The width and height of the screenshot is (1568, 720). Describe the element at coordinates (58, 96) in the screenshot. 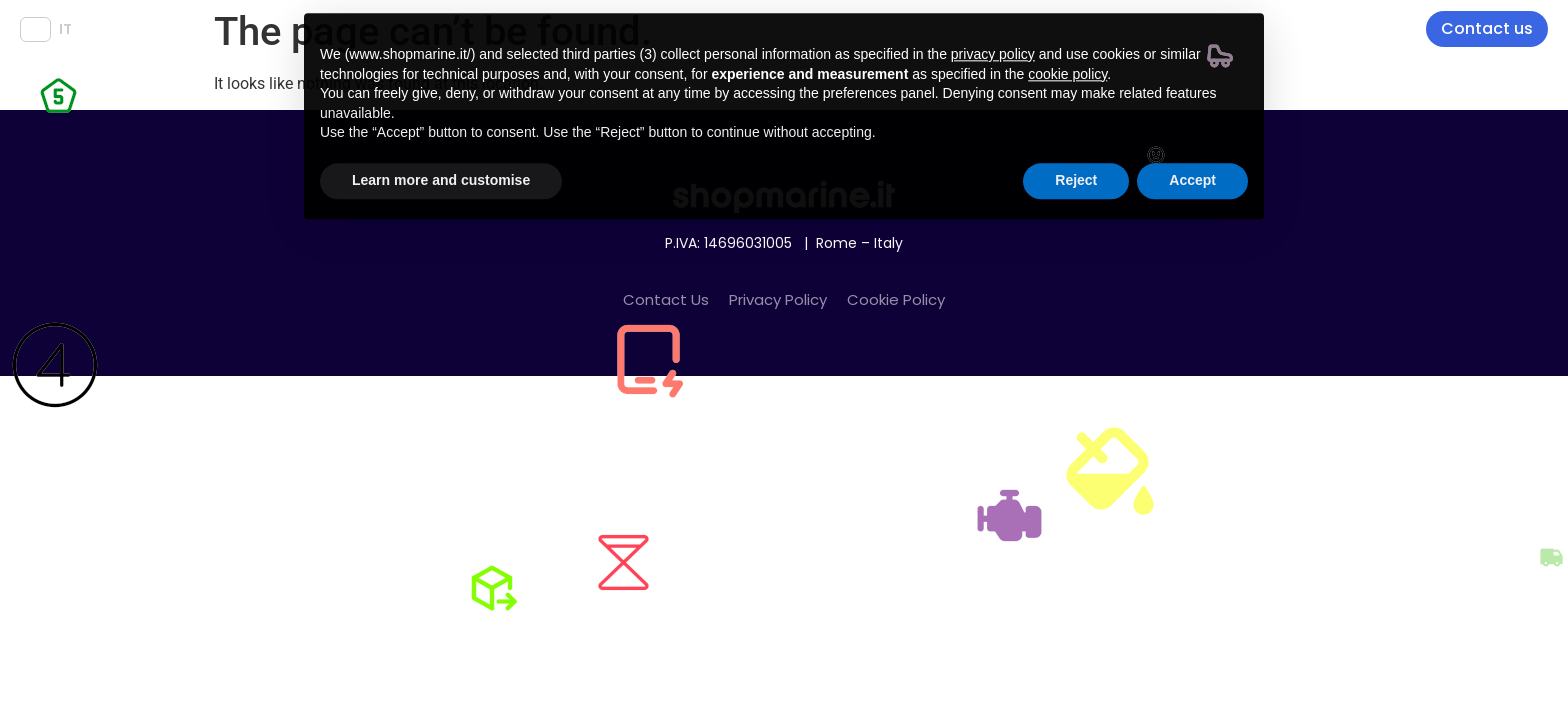

I see `indicates step 5 in a multi-step process` at that location.